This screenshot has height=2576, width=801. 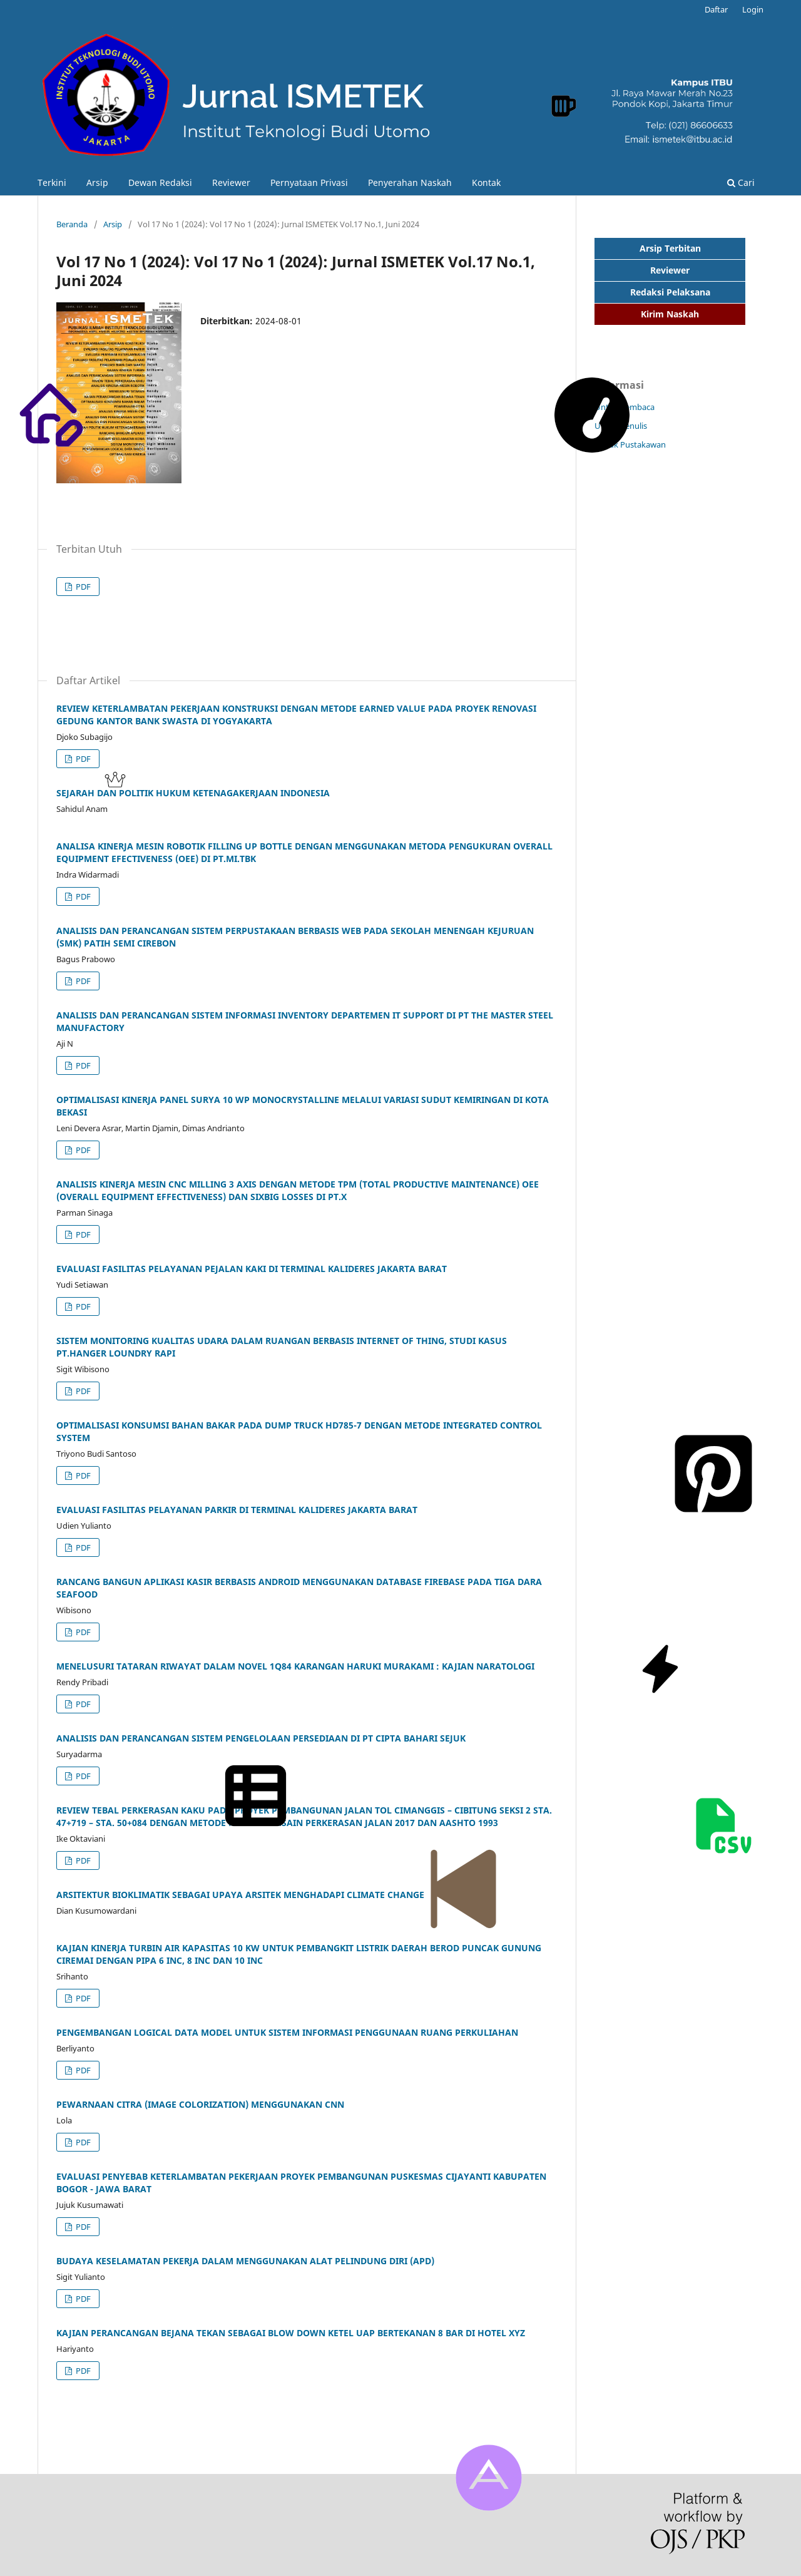 I want to click on open or view a CSV file, so click(x=722, y=1824).